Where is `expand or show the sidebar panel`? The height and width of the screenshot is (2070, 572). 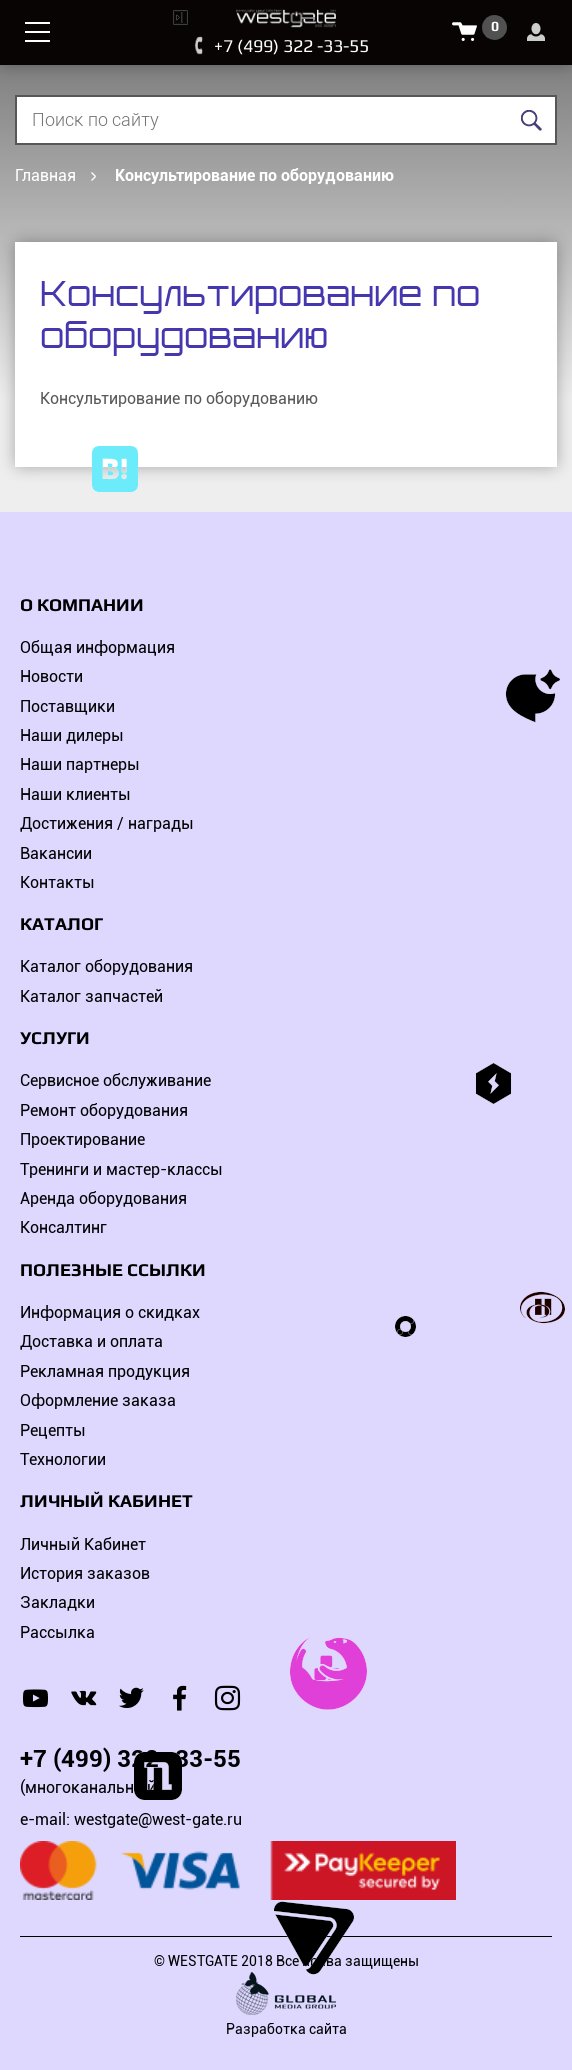
expand or show the sidebar panel is located at coordinates (180, 17).